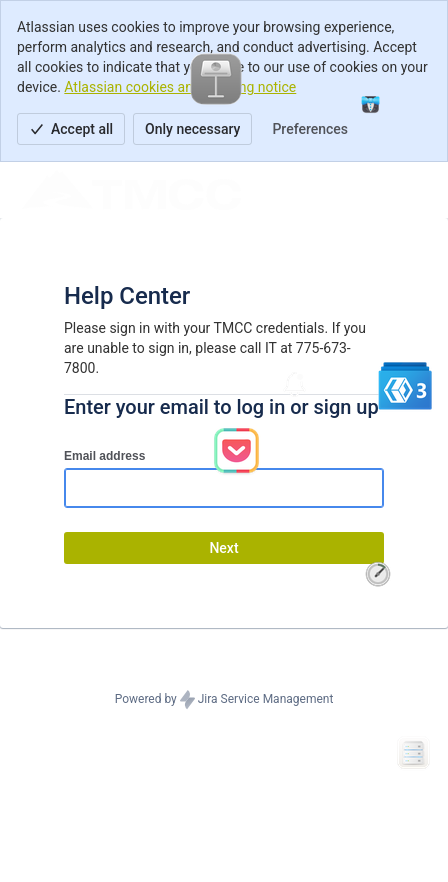 This screenshot has height=882, width=448. Describe the element at coordinates (378, 574) in the screenshot. I see `open system profiler application` at that location.